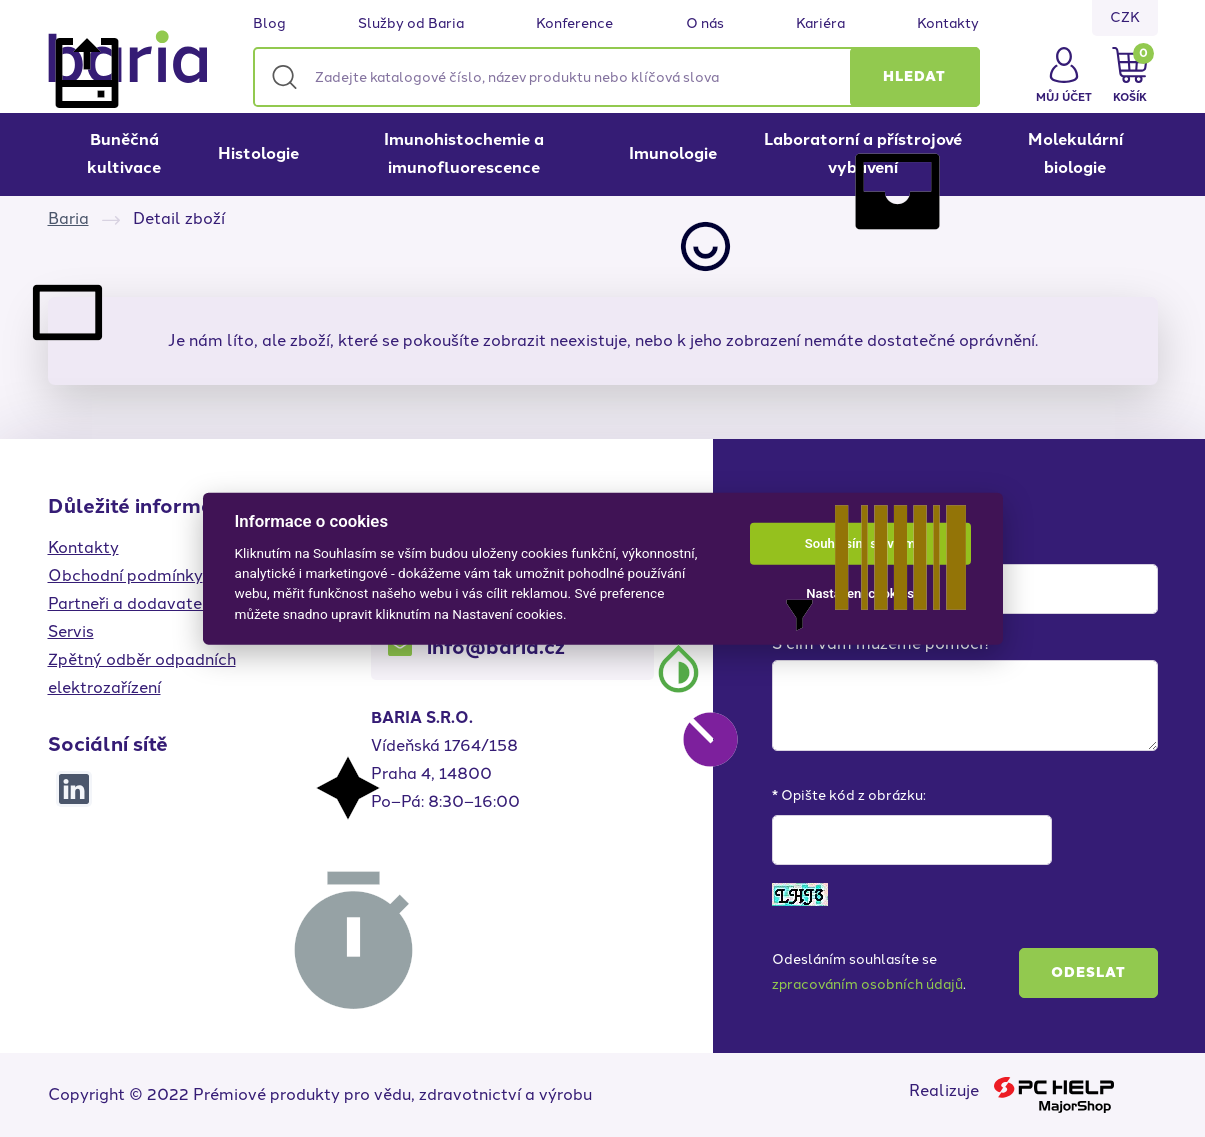 The width and height of the screenshot is (1205, 1137). I want to click on indicates sunny or clear weather conditions, so click(348, 788).